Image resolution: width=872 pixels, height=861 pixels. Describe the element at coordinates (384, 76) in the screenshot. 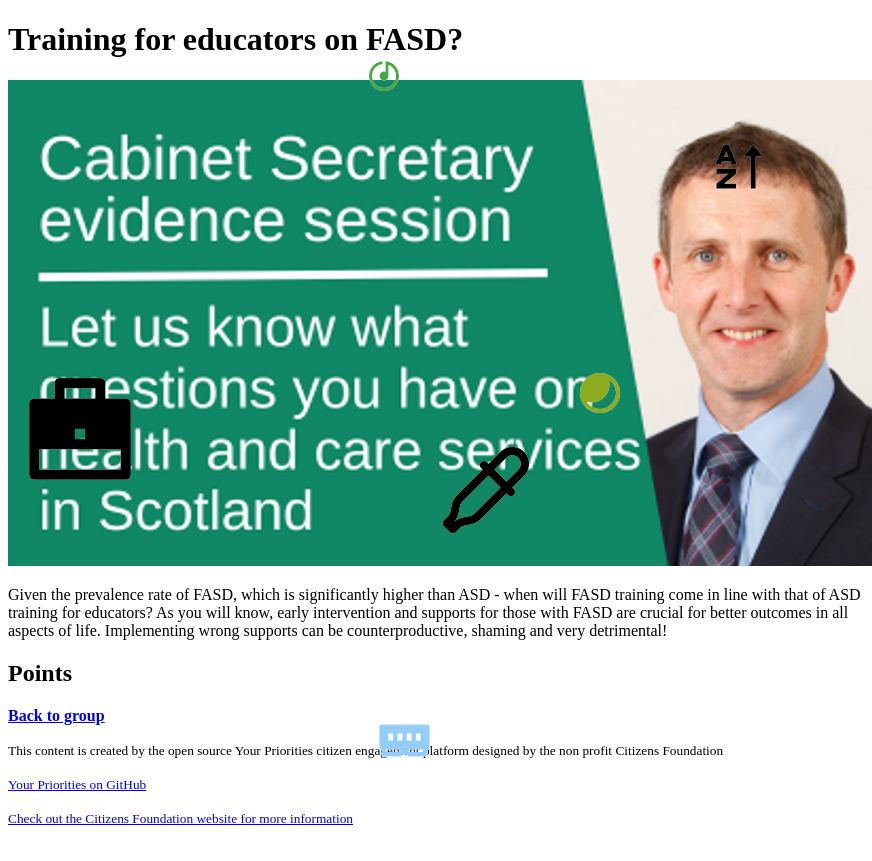

I see `play or browse music library` at that location.